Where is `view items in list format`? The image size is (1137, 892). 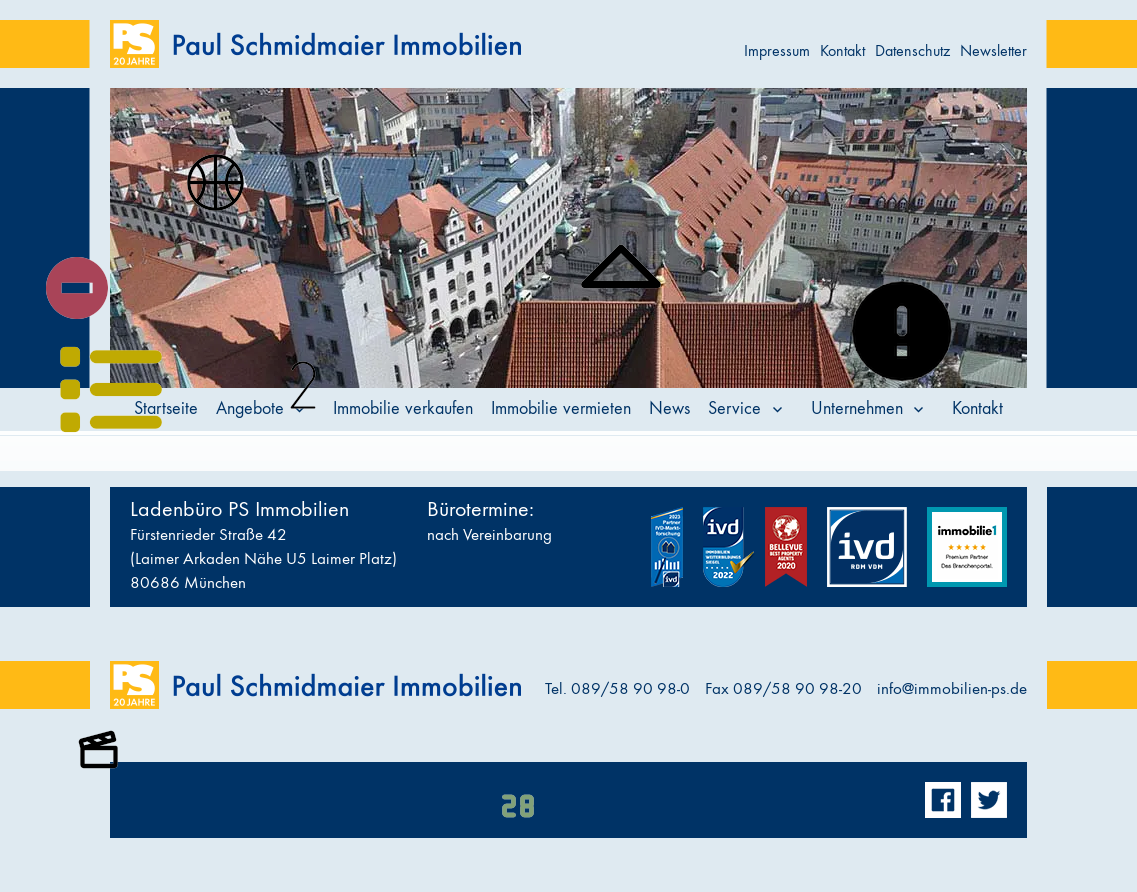
view items in list format is located at coordinates (109, 389).